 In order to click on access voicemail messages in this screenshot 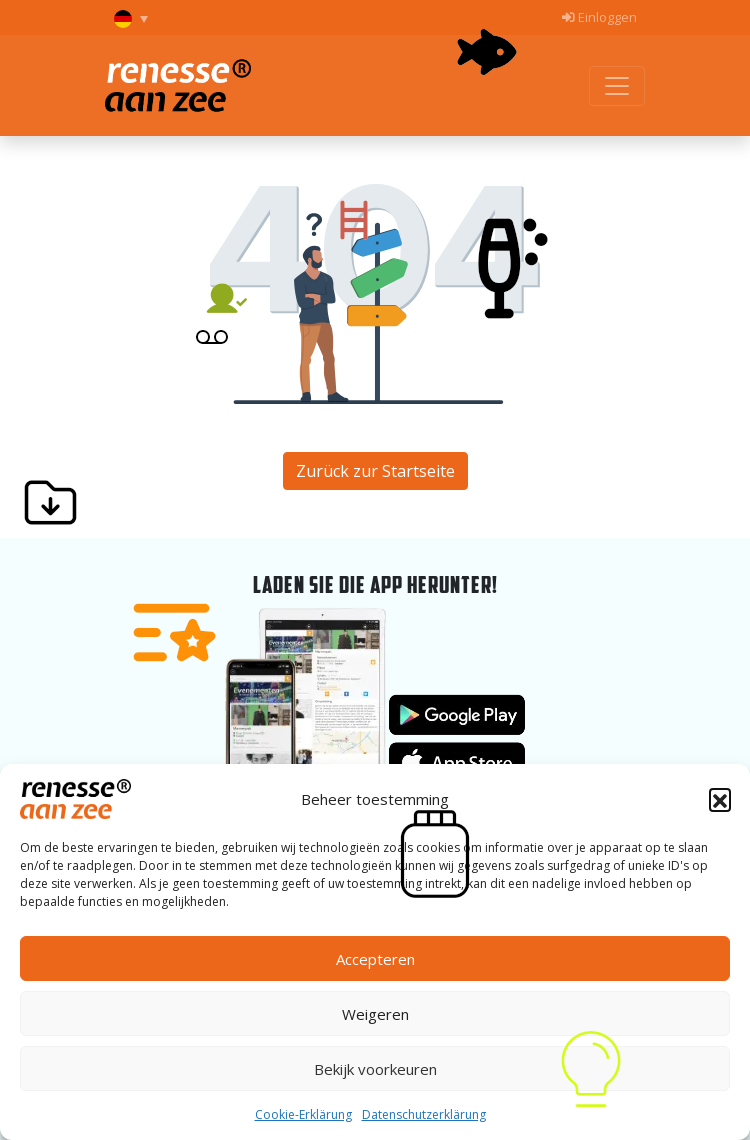, I will do `click(212, 337)`.